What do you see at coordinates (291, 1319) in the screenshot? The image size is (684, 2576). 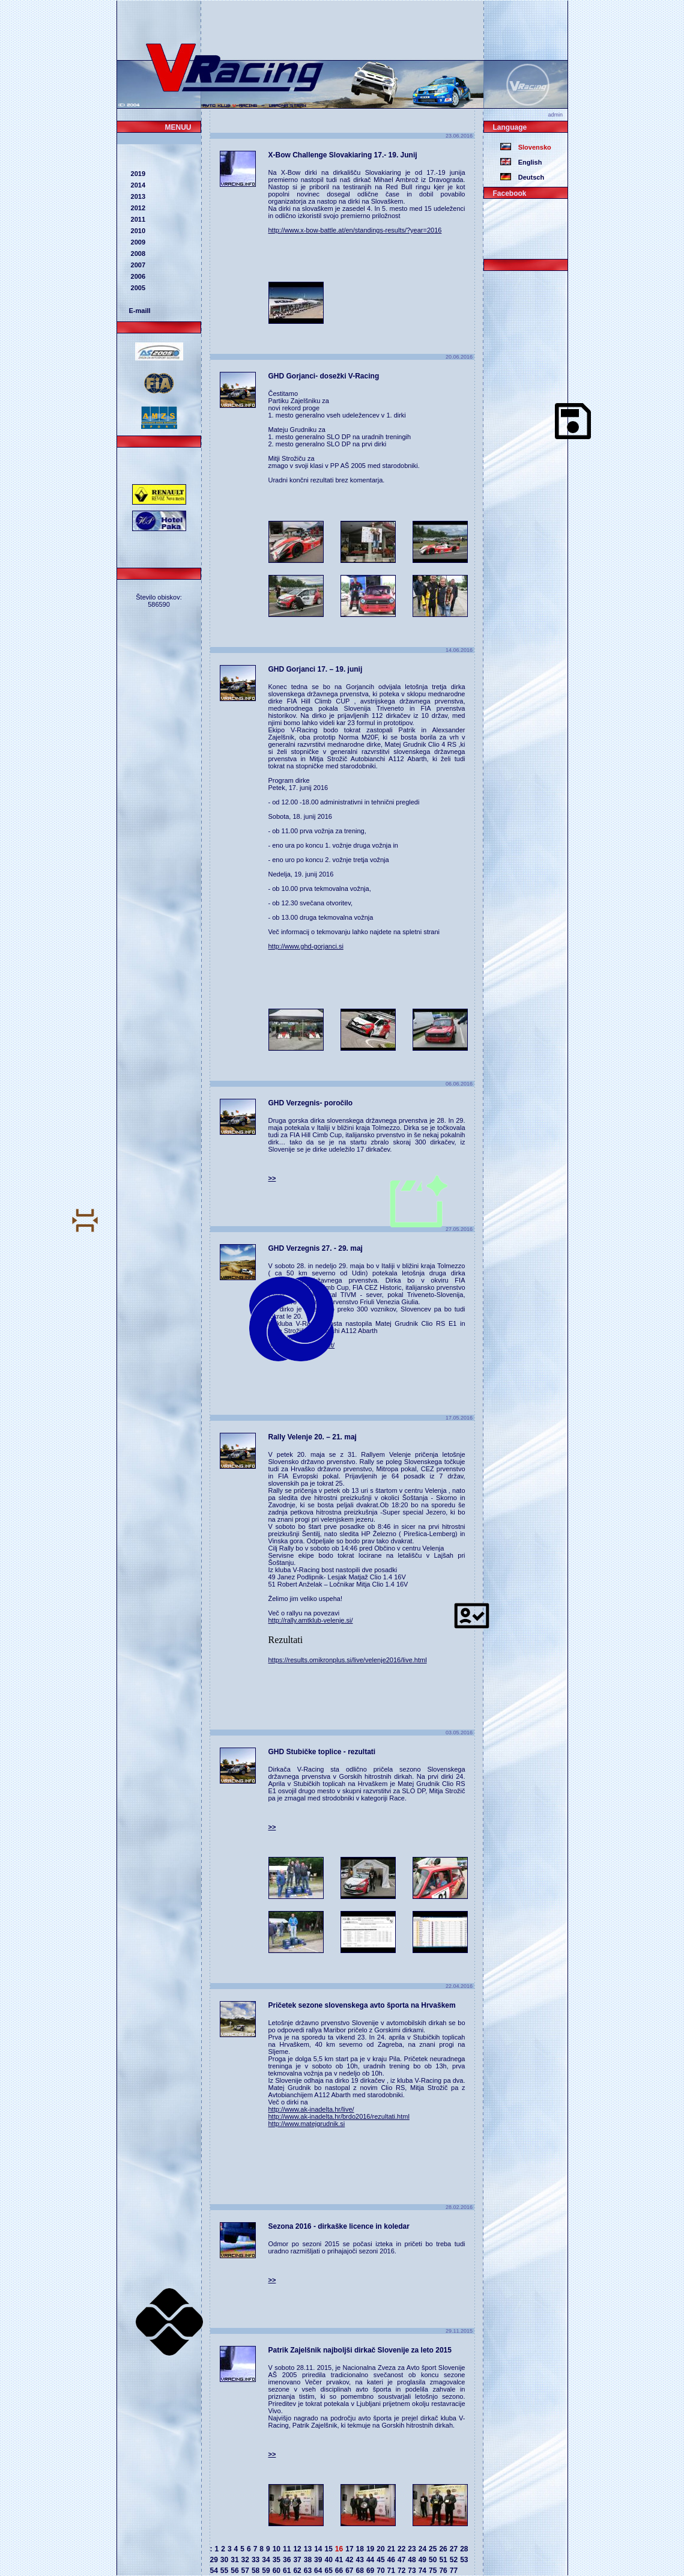 I see `open ShareX screen capture application` at bounding box center [291, 1319].